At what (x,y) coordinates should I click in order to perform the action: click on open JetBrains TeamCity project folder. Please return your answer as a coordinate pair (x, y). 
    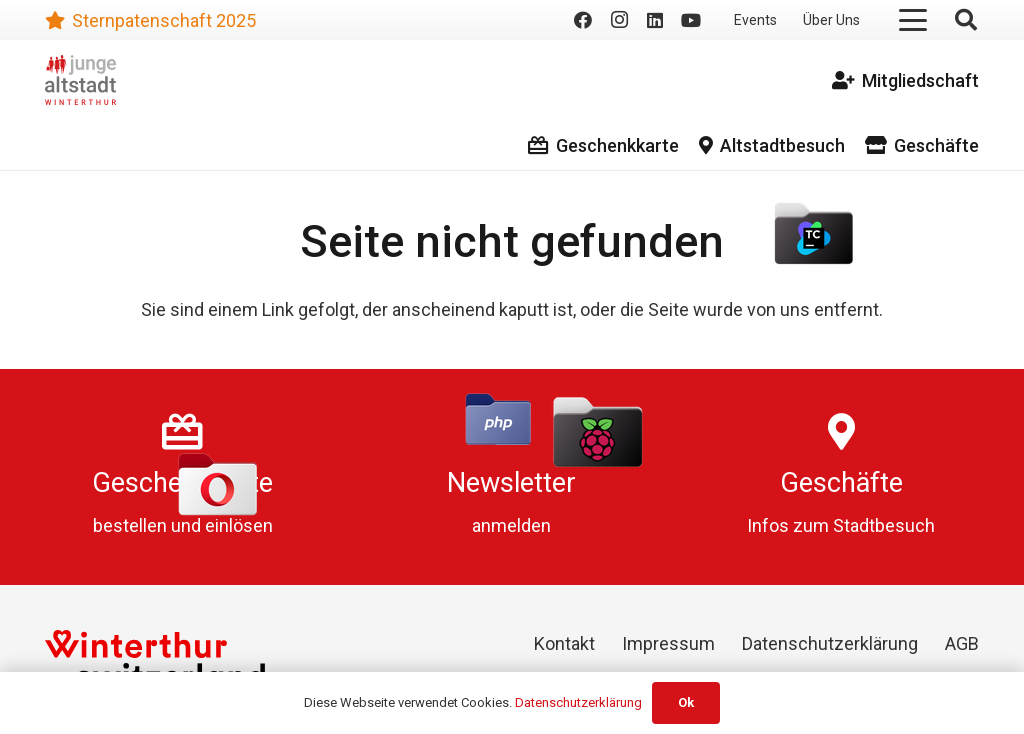
    Looking at the image, I should click on (813, 235).